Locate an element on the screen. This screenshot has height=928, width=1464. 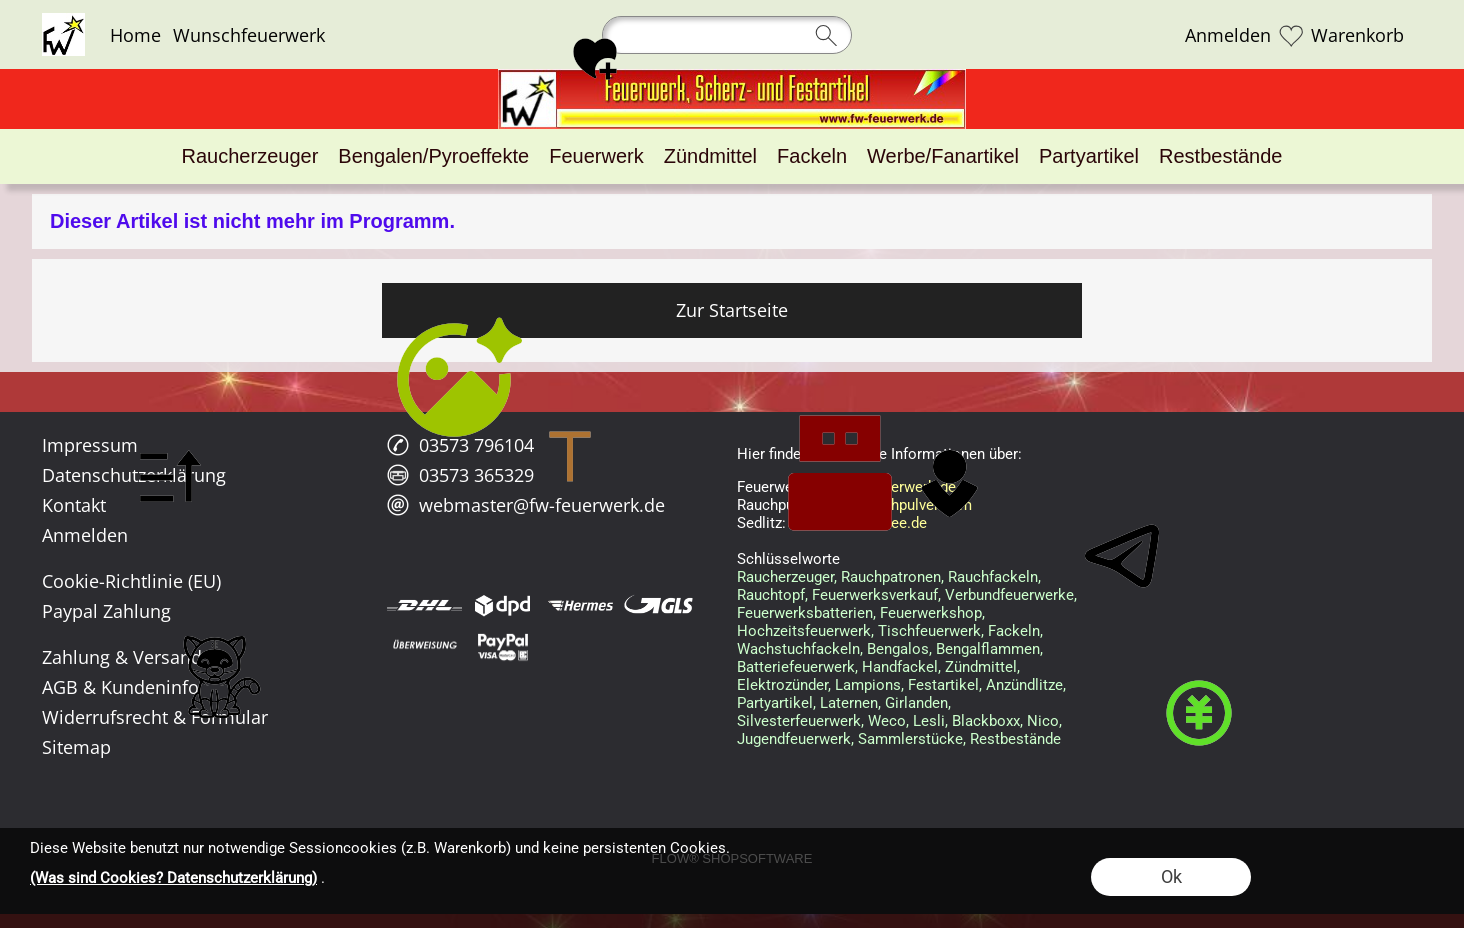
open telegram messaging app is located at coordinates (1127, 552).